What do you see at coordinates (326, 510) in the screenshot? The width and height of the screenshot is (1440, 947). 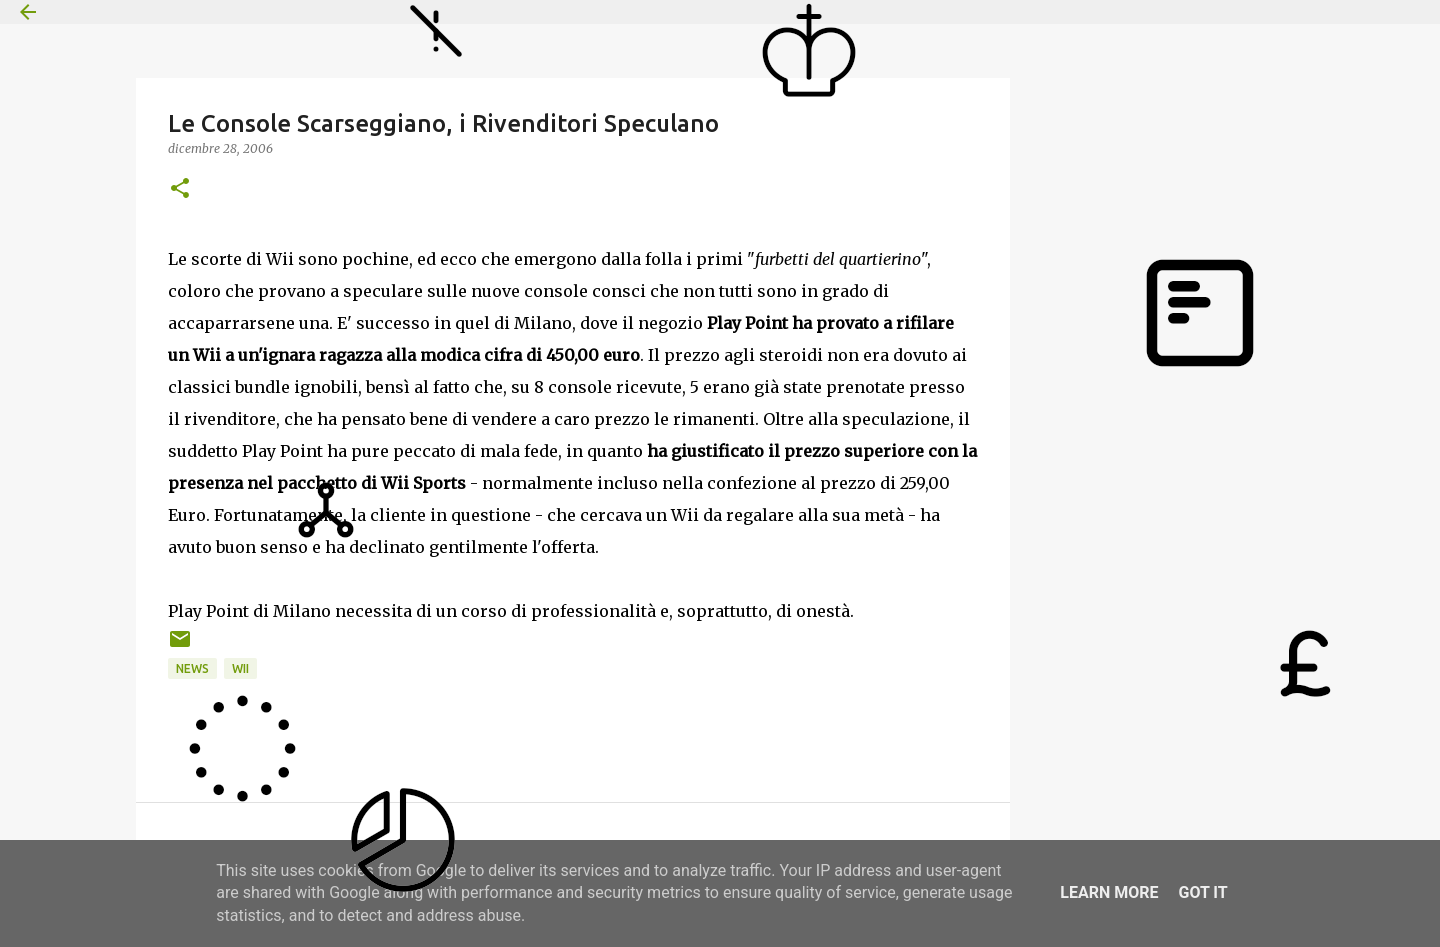 I see `view organizational hierarchy or structure` at bounding box center [326, 510].